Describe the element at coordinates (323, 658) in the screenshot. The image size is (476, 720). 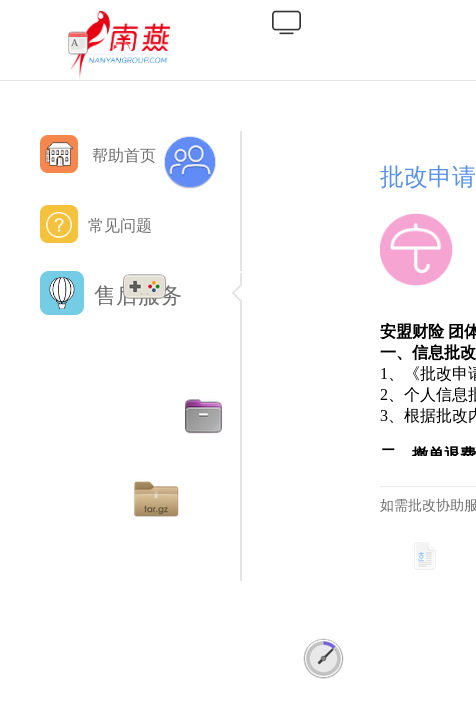
I see `open sysprof system profiler` at that location.